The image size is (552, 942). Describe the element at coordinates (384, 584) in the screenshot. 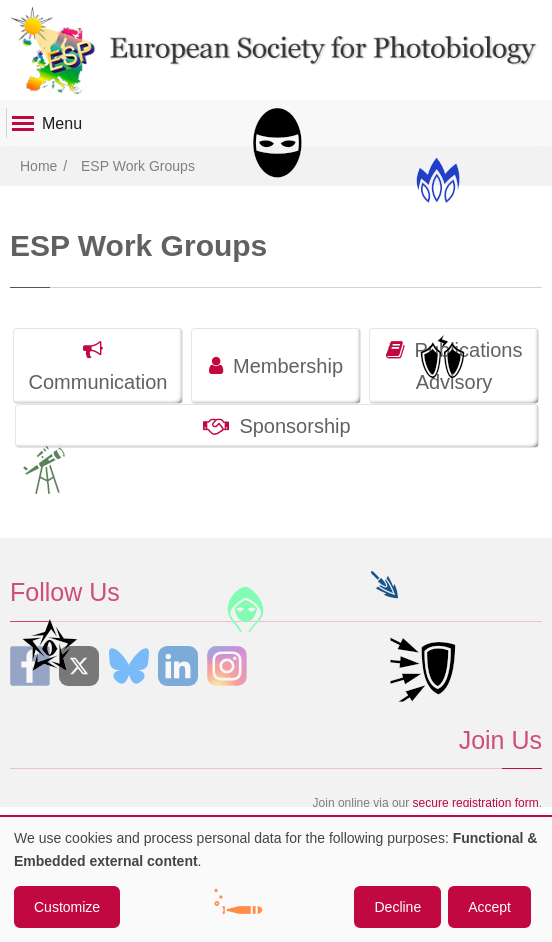

I see `equip spear hook weapon` at that location.